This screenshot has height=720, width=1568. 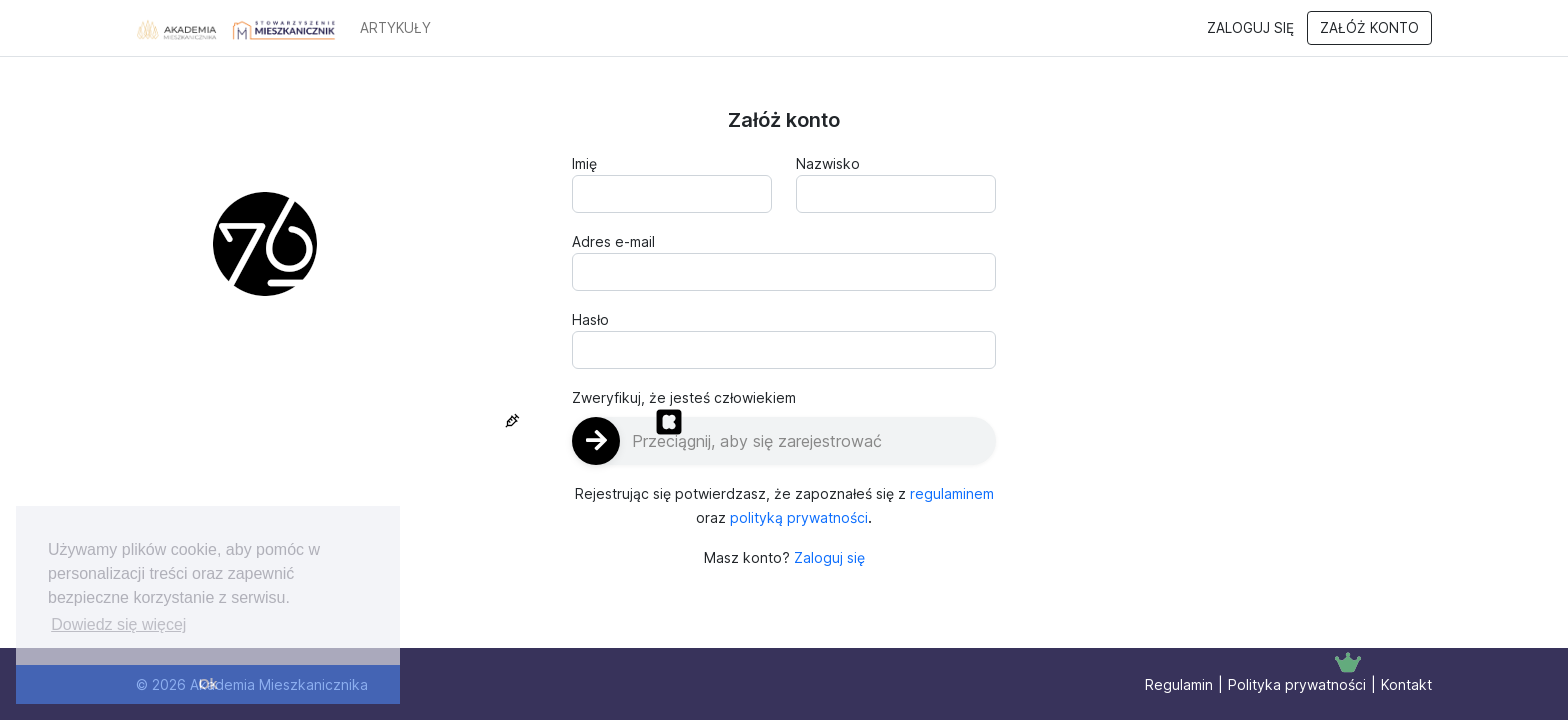 What do you see at coordinates (265, 244) in the screenshot?
I see `visit system76 website or support` at bounding box center [265, 244].